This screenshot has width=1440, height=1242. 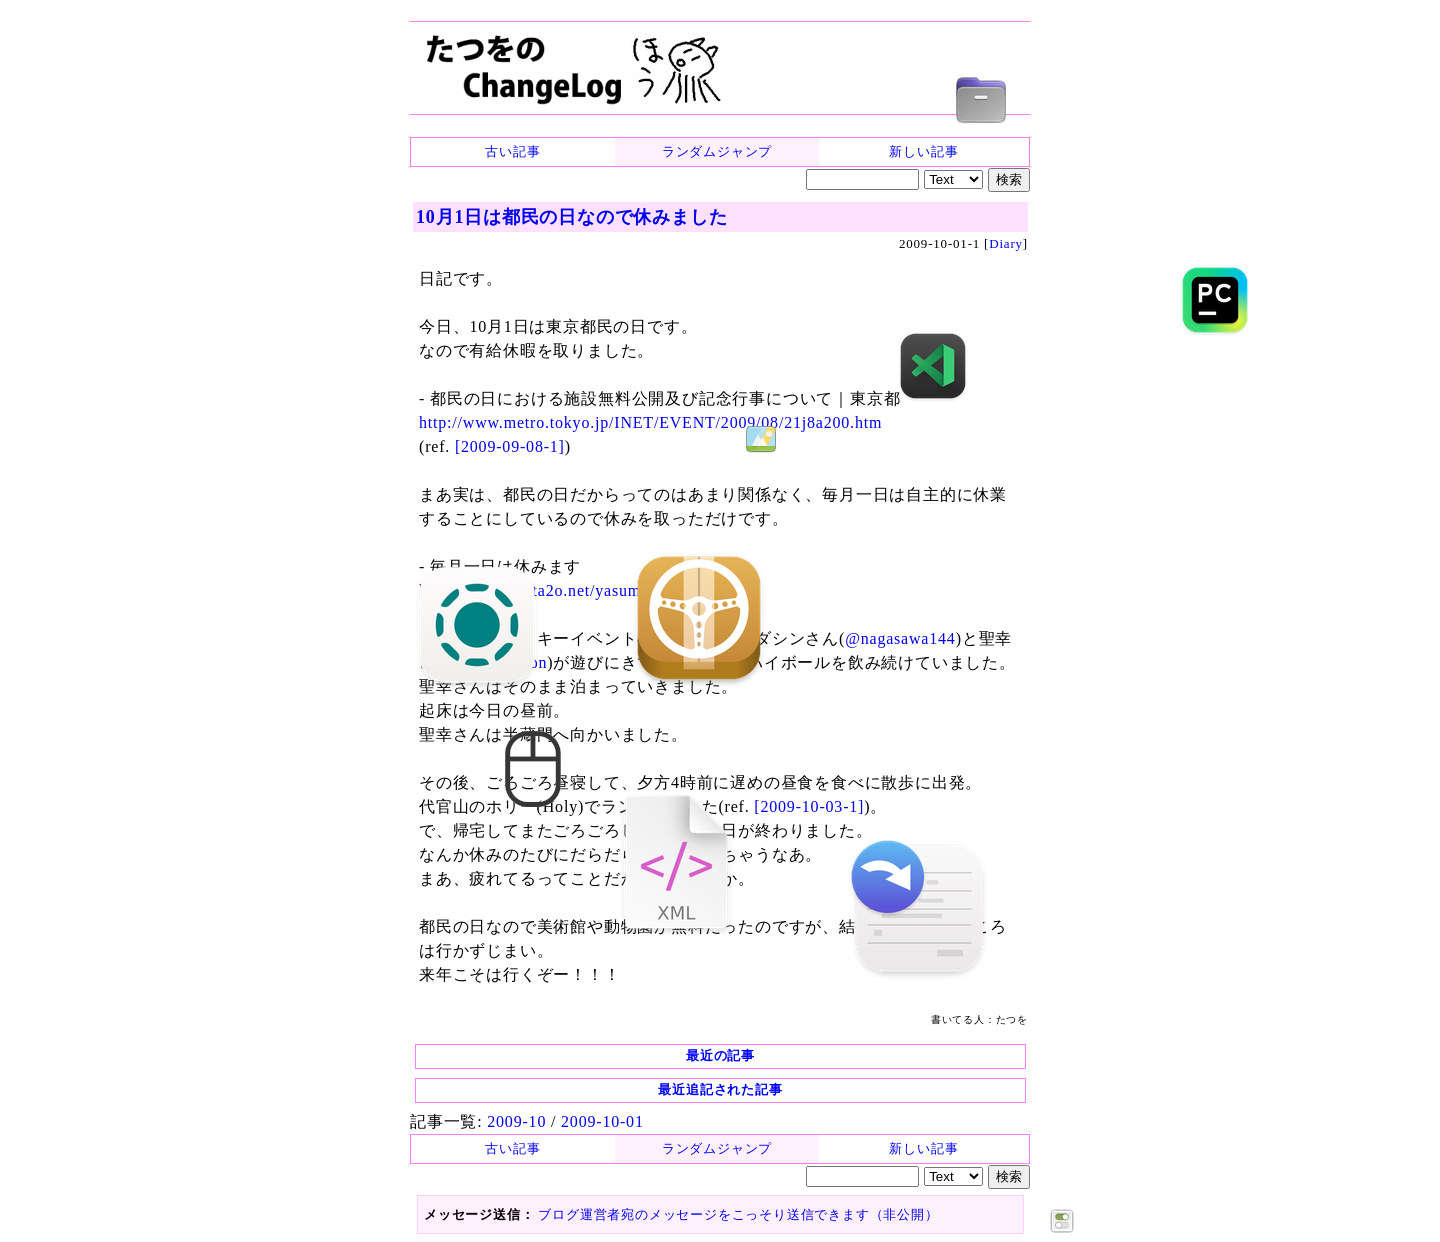 What do you see at coordinates (676, 864) in the screenshot?
I see `an XML document file` at bounding box center [676, 864].